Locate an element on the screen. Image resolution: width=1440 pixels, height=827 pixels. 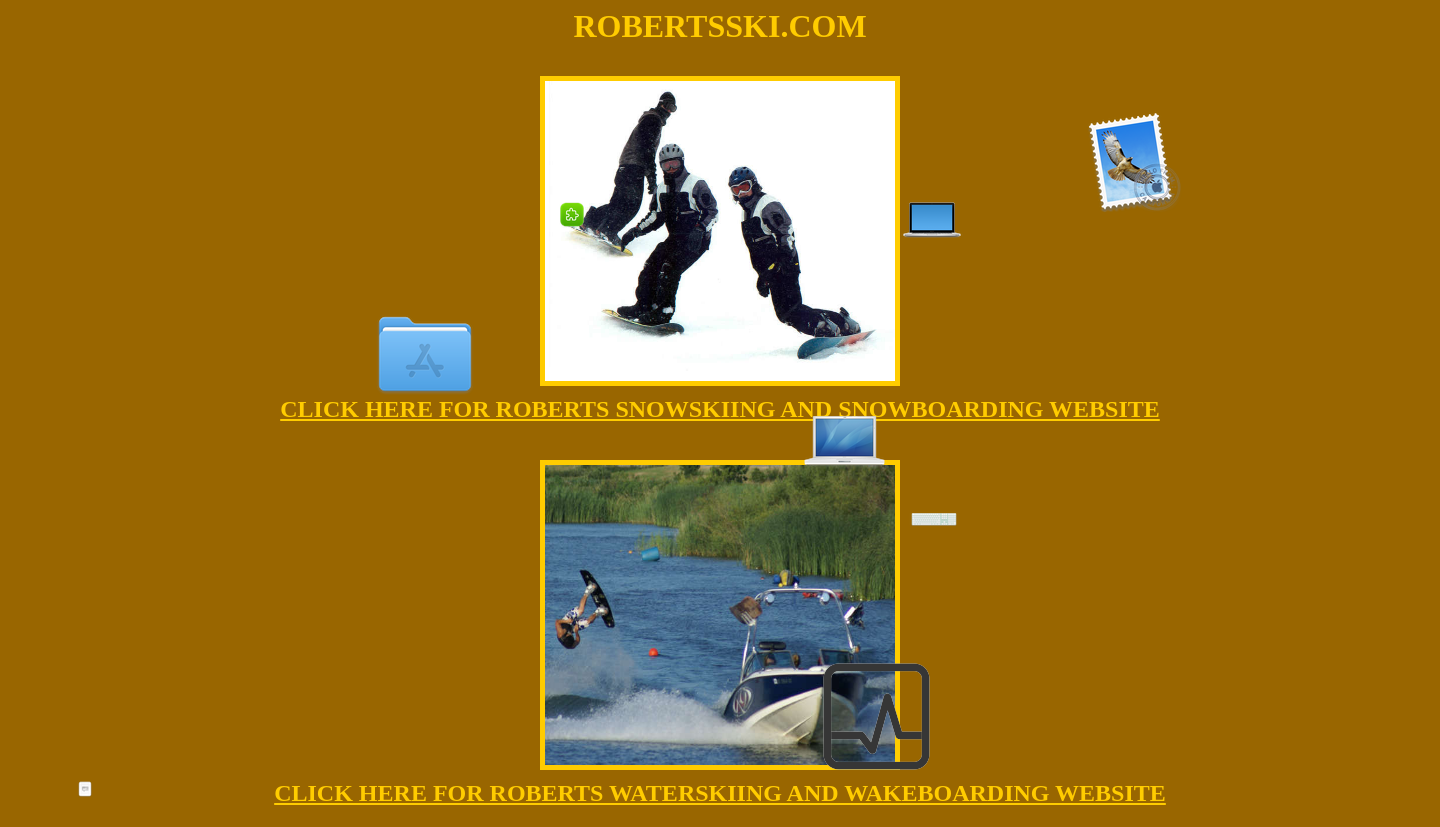
open the applications folder is located at coordinates (425, 354).